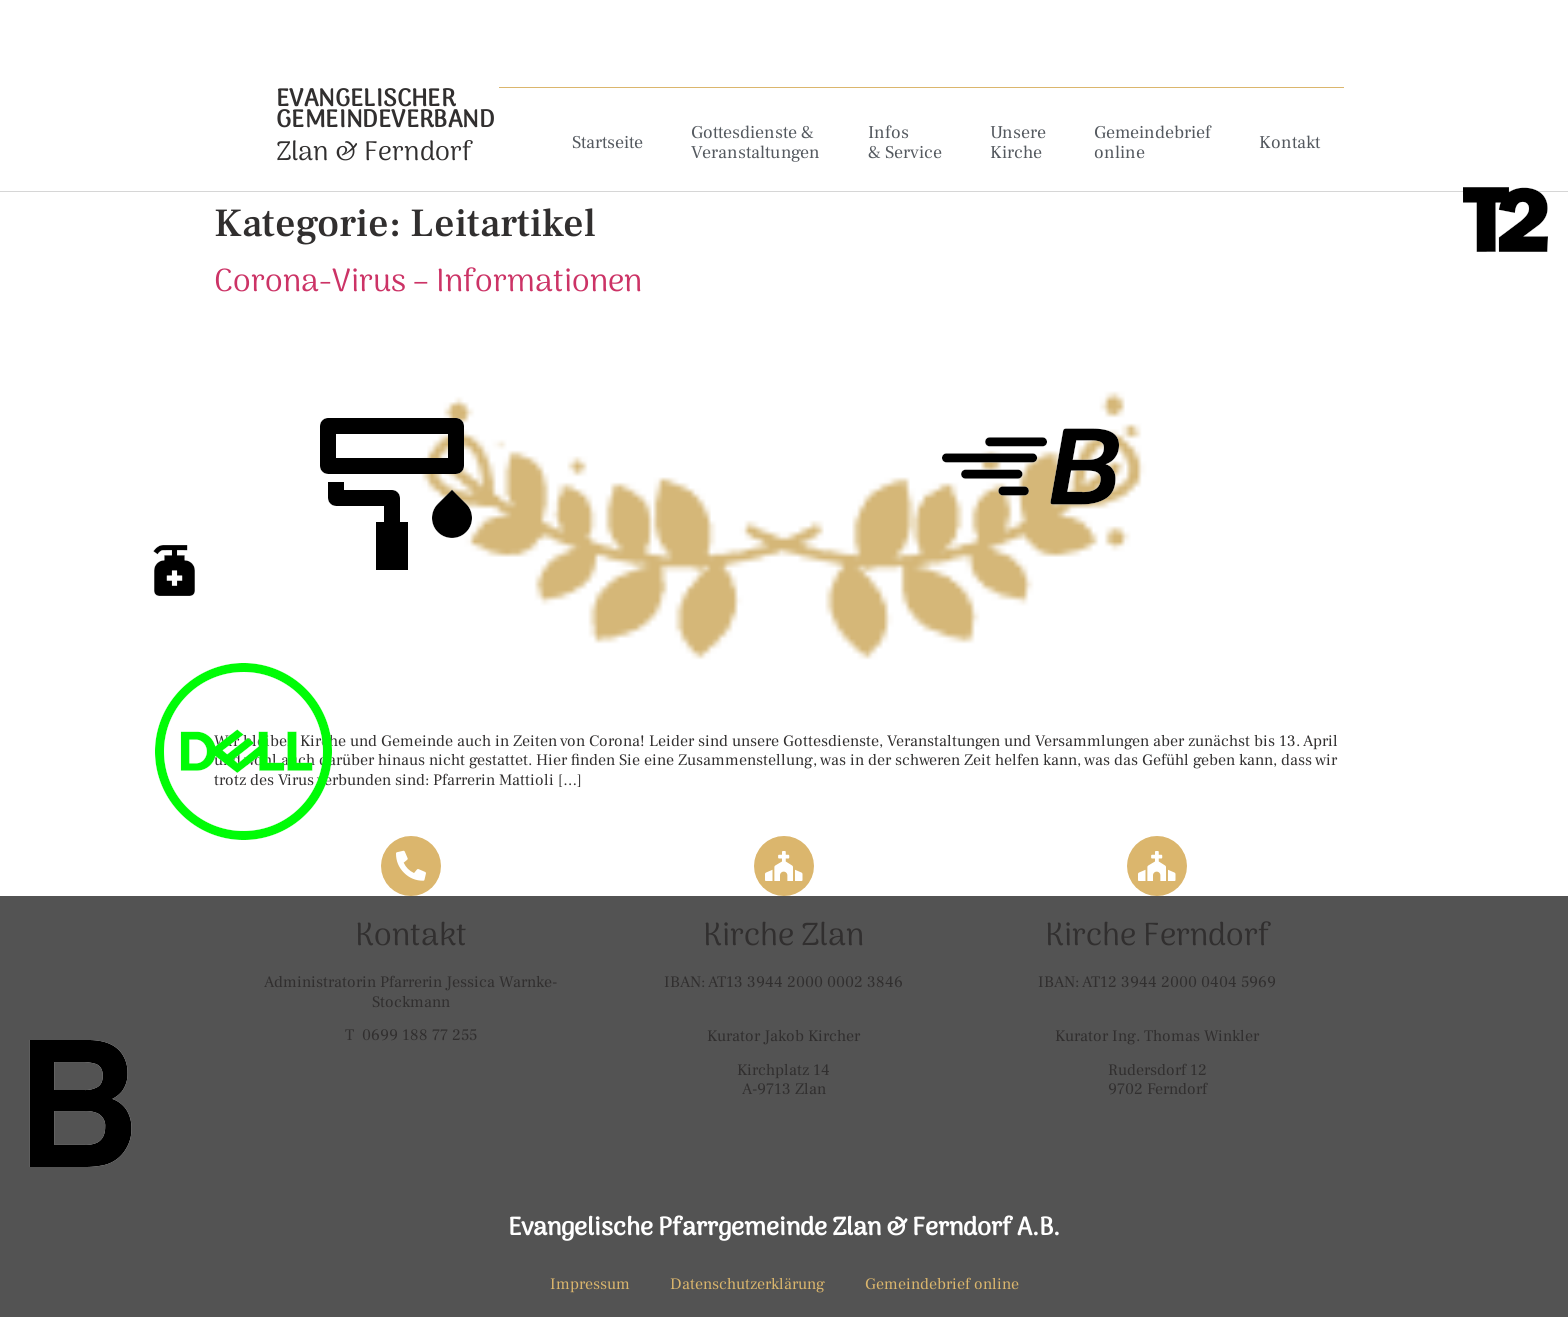 This screenshot has width=1568, height=1317. What do you see at coordinates (1030, 466) in the screenshot?
I see `BlazeMeter logo - performance testing platform` at bounding box center [1030, 466].